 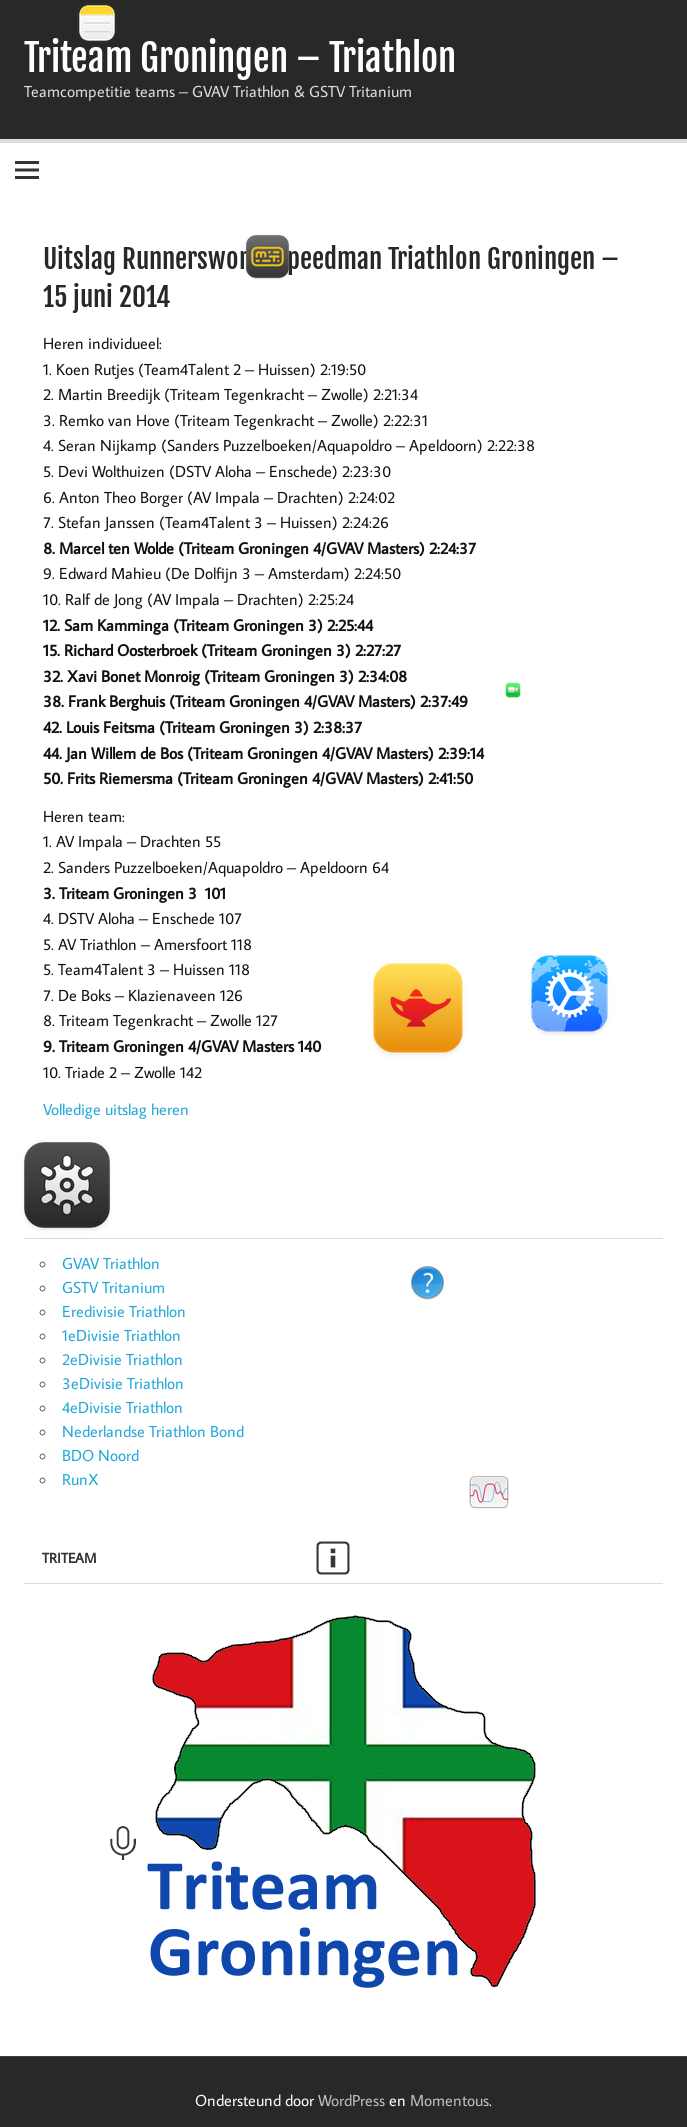 What do you see at coordinates (333, 1558) in the screenshot?
I see `view system information or details` at bounding box center [333, 1558].